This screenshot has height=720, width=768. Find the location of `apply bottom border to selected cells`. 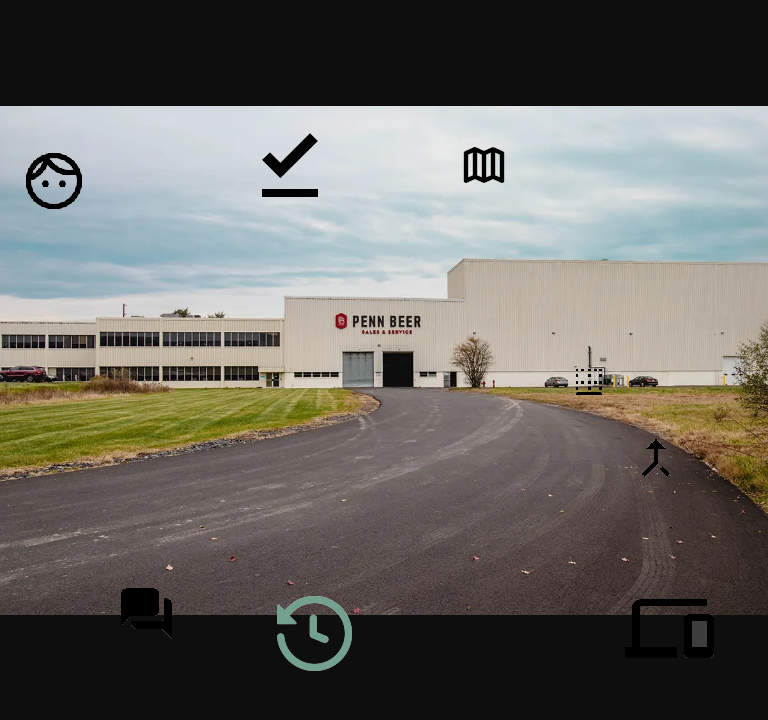

apply bottom border to selected cells is located at coordinates (589, 382).